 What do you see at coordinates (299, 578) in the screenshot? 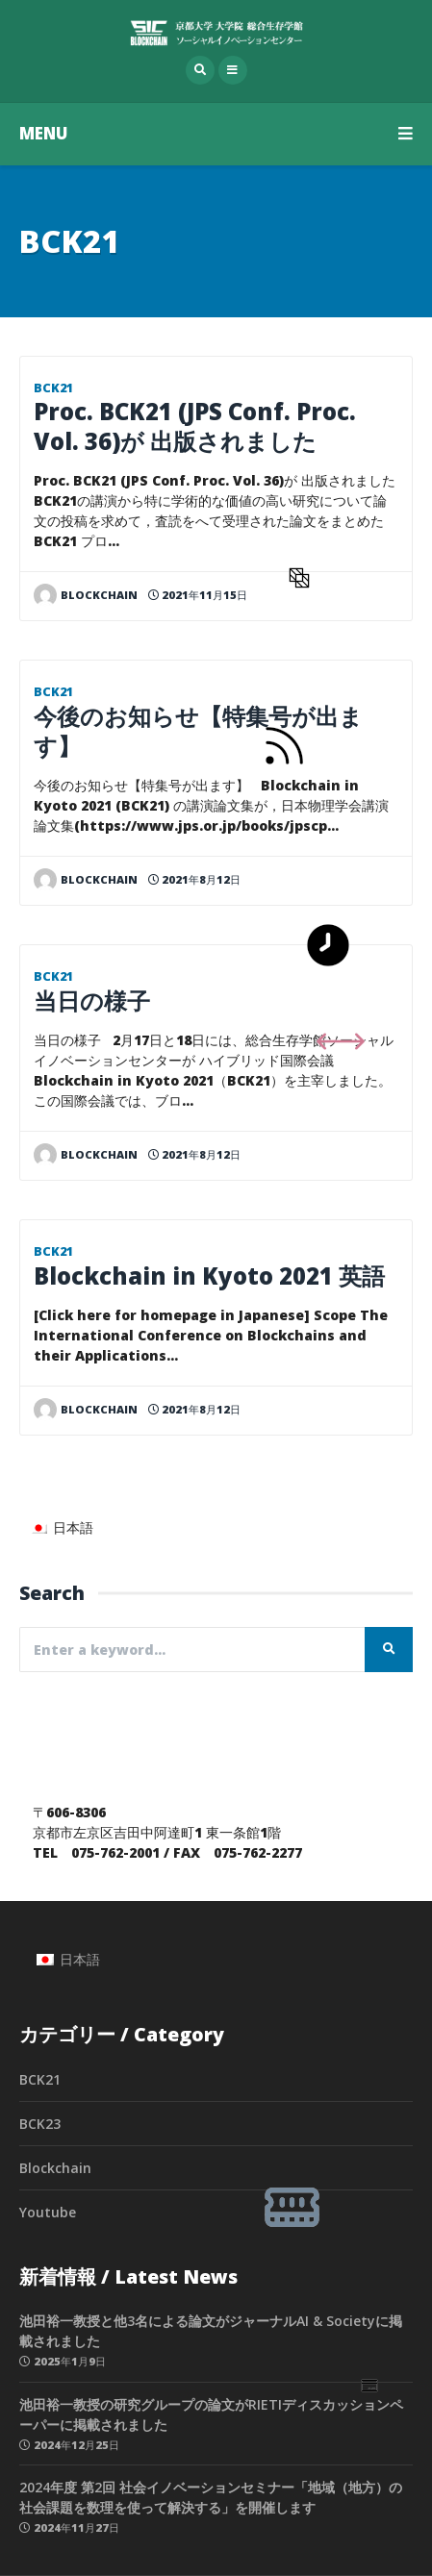
I see `exclude or subtract overlapping shapes in a design tool` at bounding box center [299, 578].